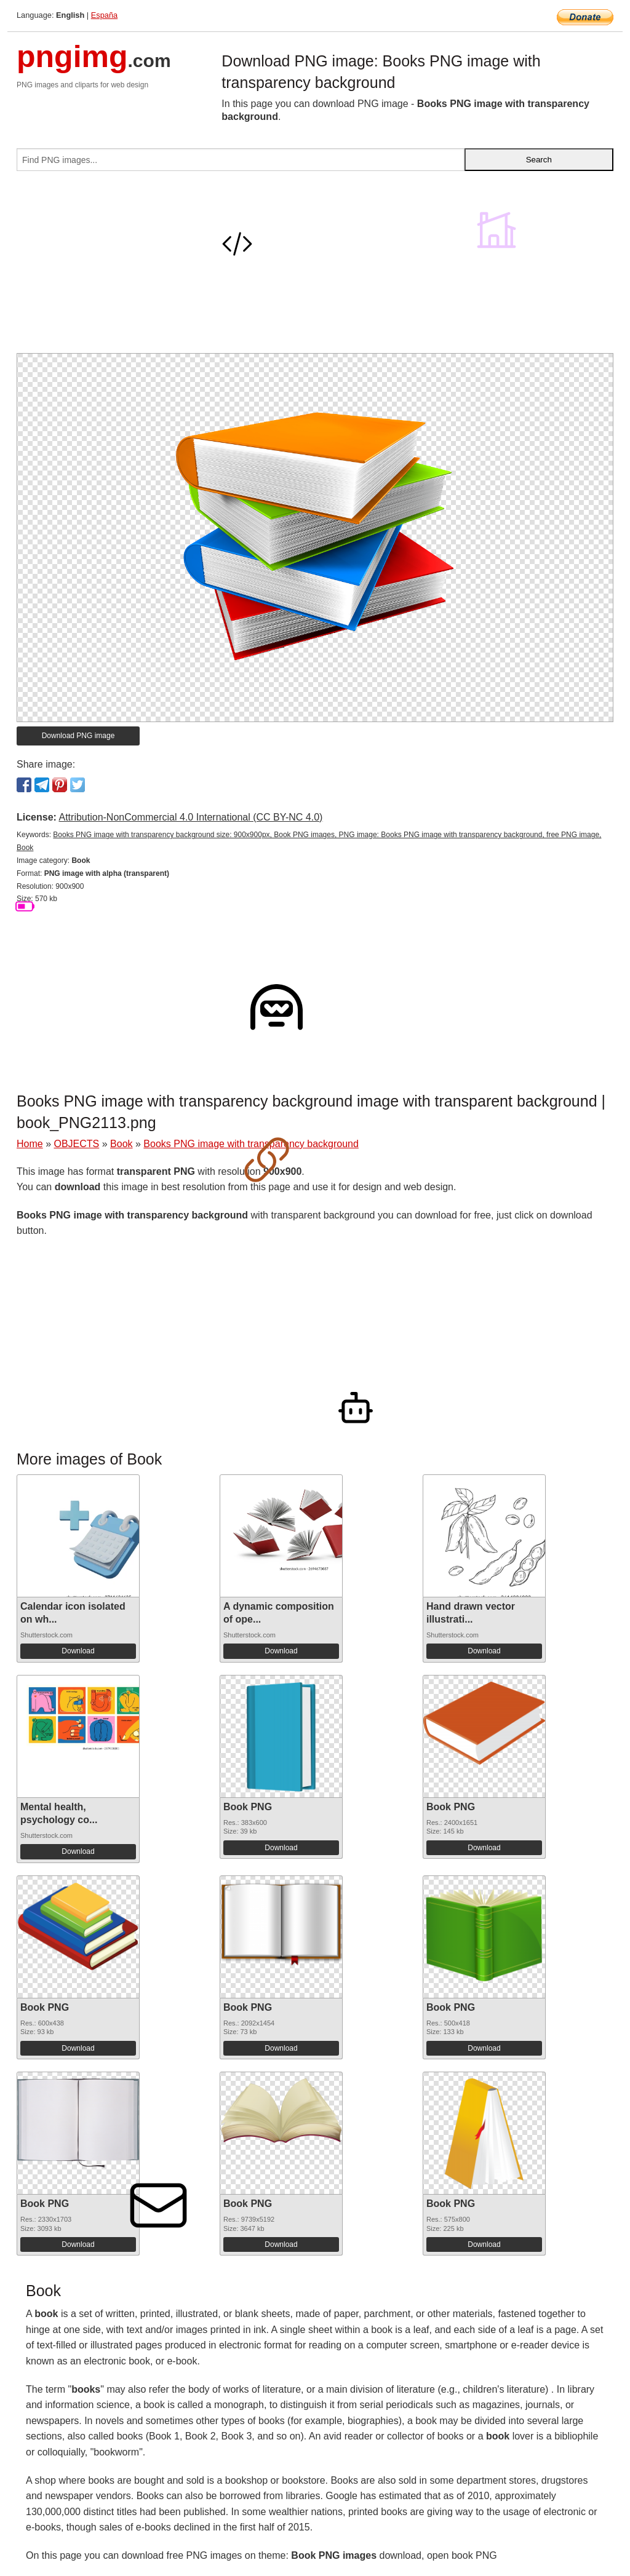 This screenshot has width=630, height=2576. What do you see at coordinates (276, 1010) in the screenshot?
I see `access GitHub's Hubot automation bot` at bounding box center [276, 1010].